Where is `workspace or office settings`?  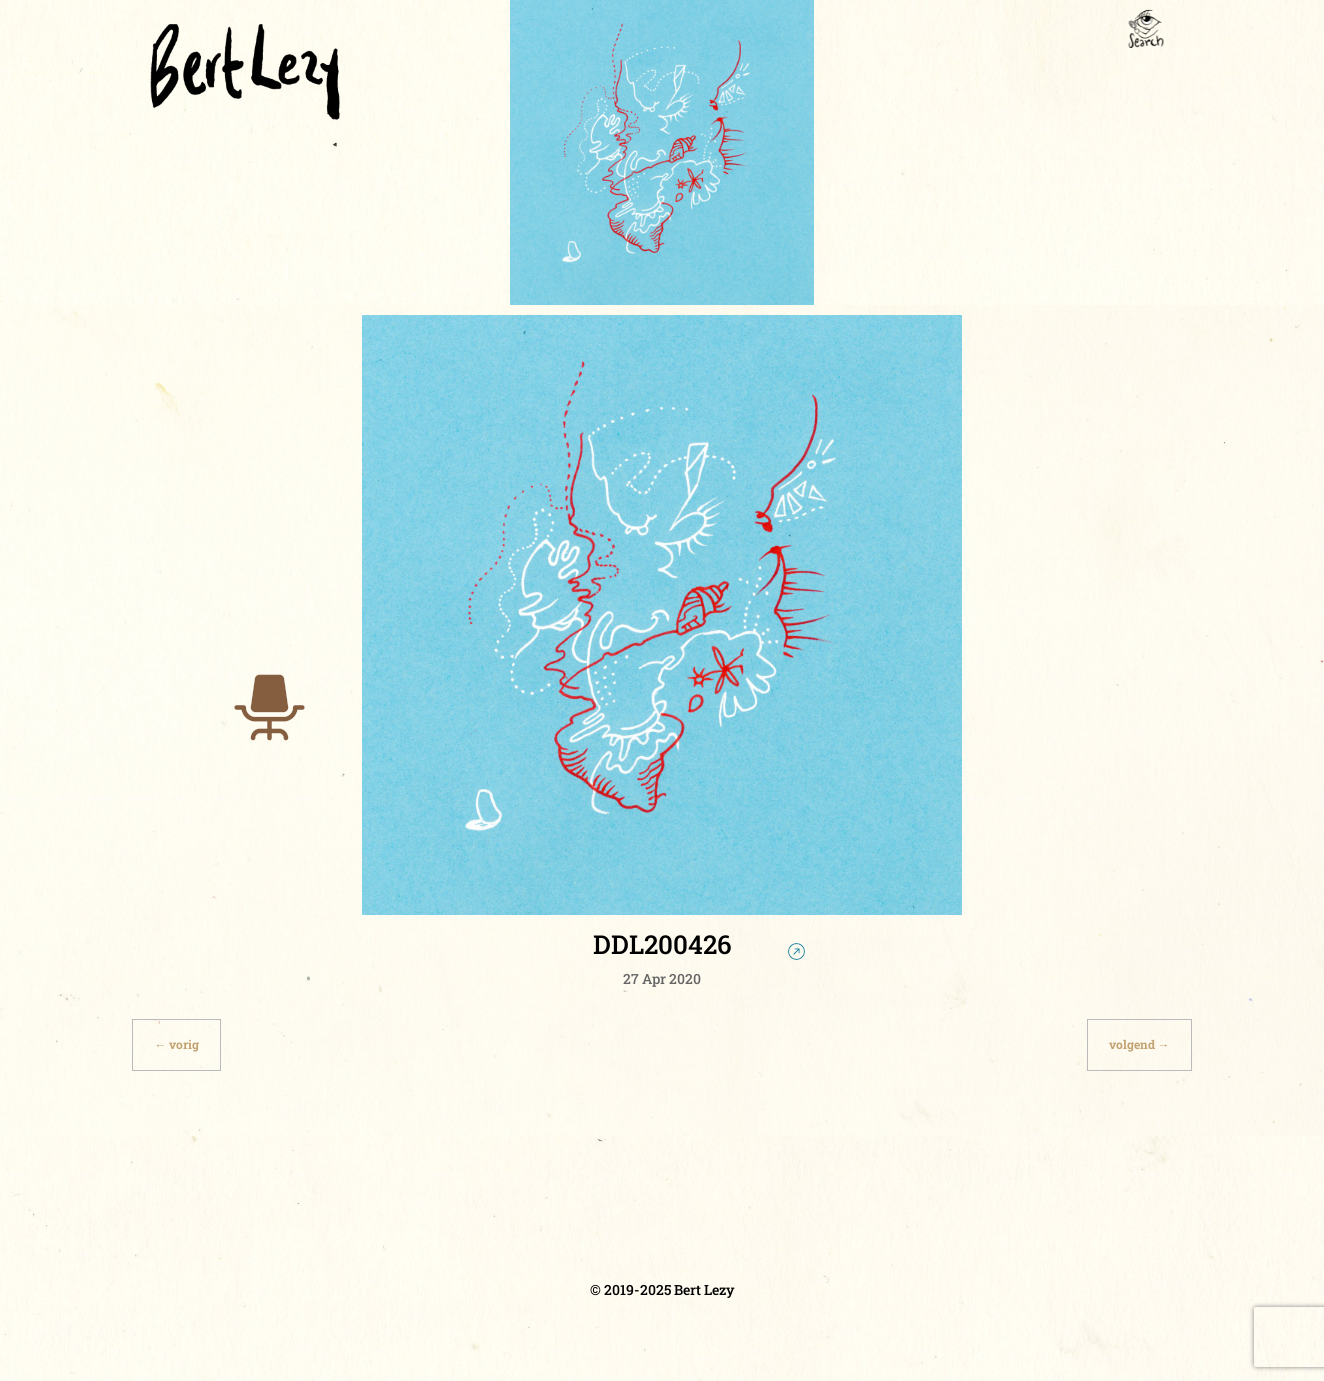
workspace or office settings is located at coordinates (269, 707).